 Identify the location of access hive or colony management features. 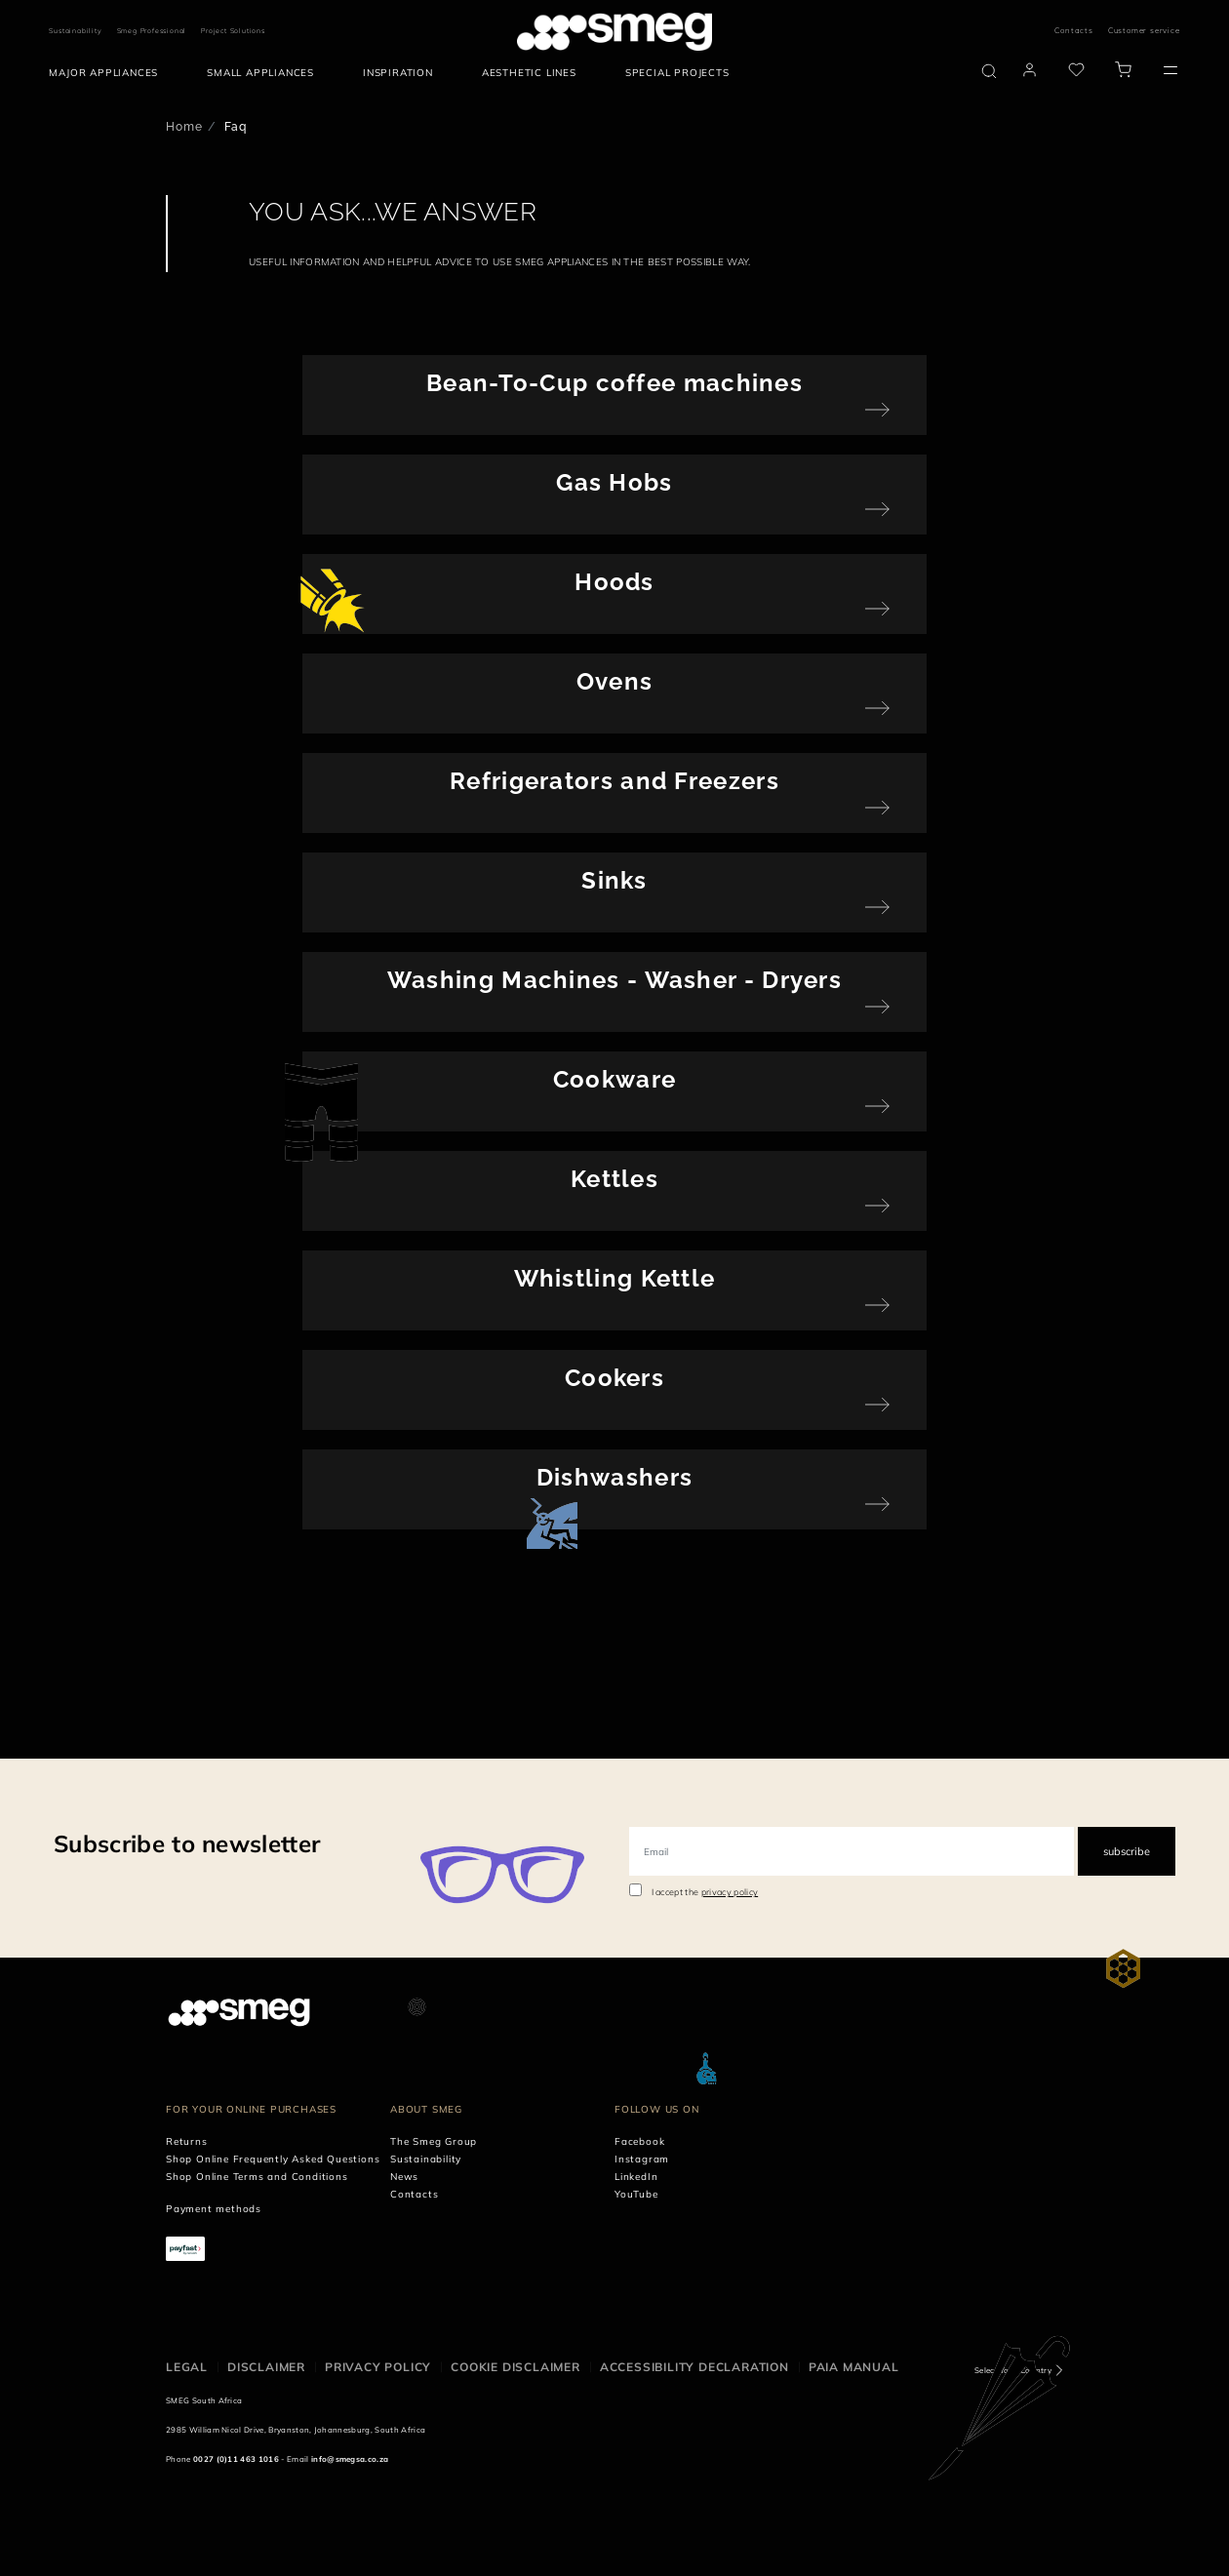
(1124, 1968).